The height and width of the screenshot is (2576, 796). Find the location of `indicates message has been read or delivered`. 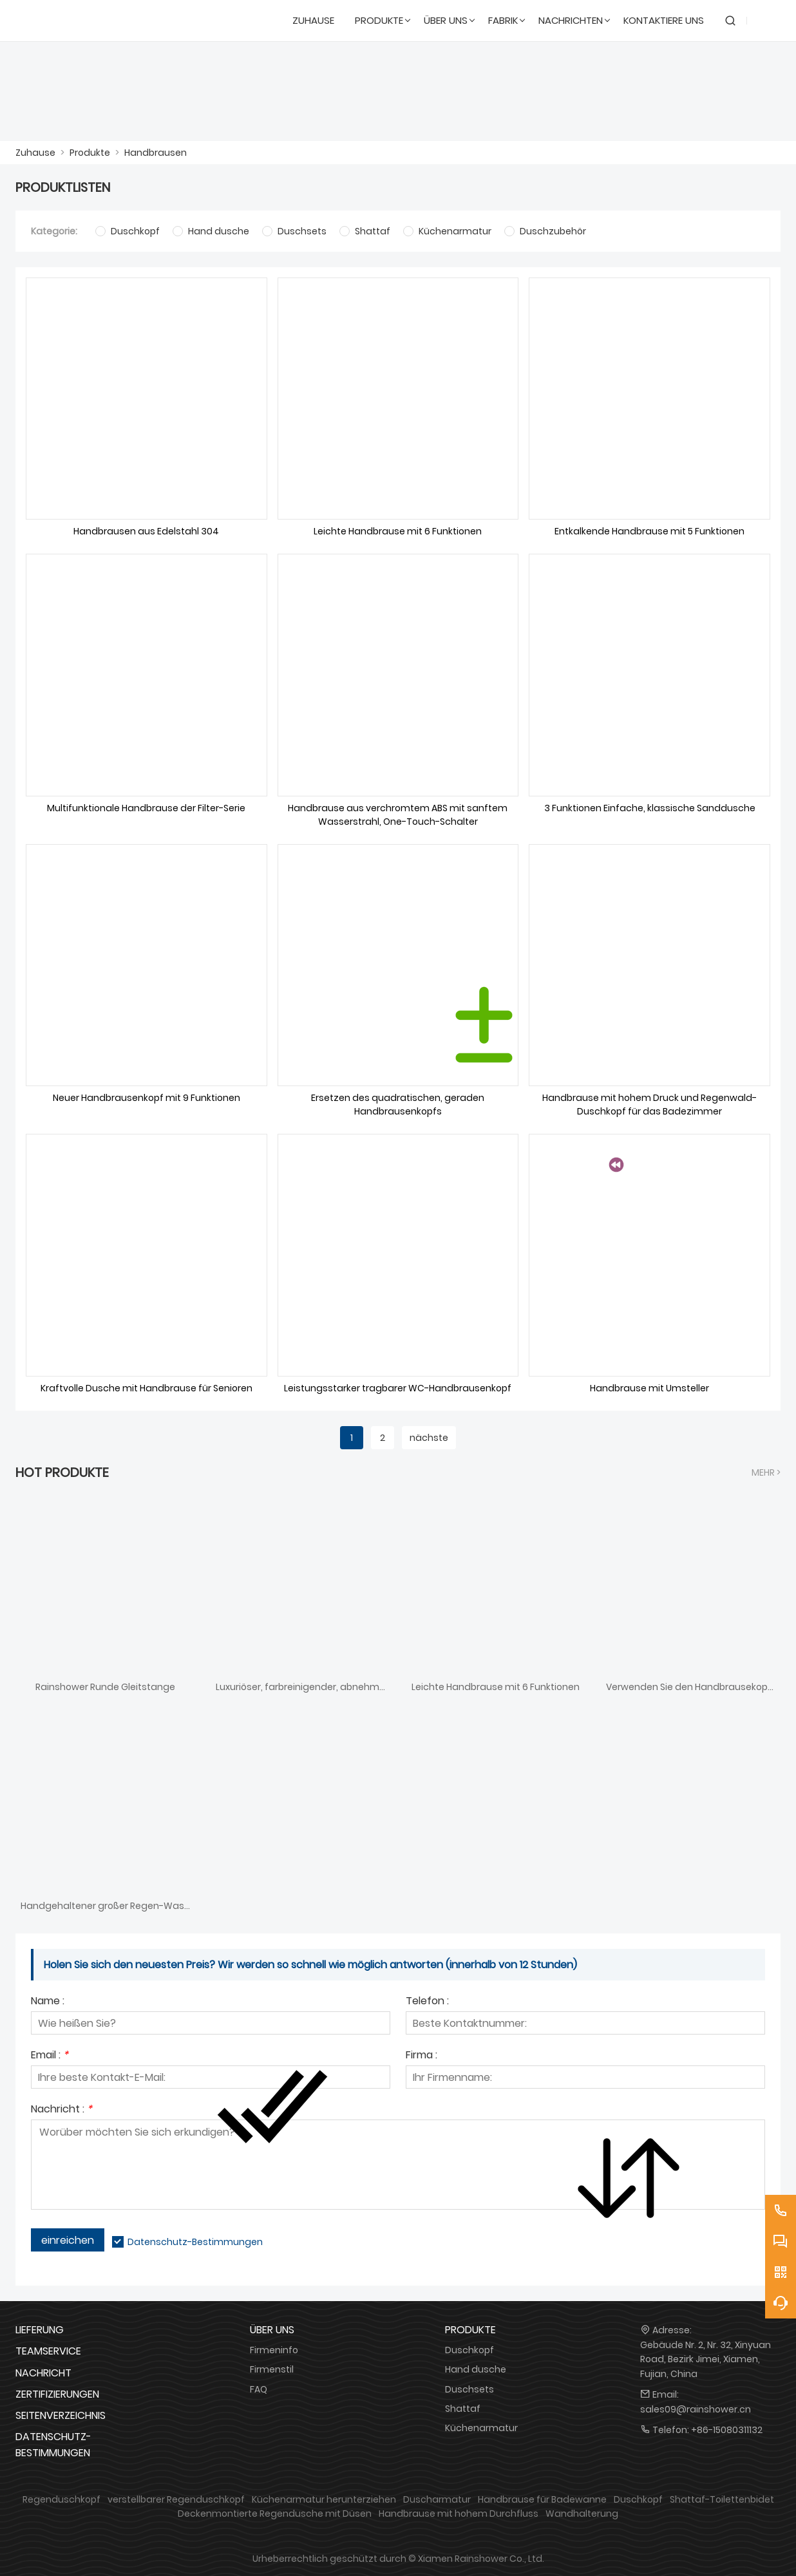

indicates message has been read or delivered is located at coordinates (272, 2107).